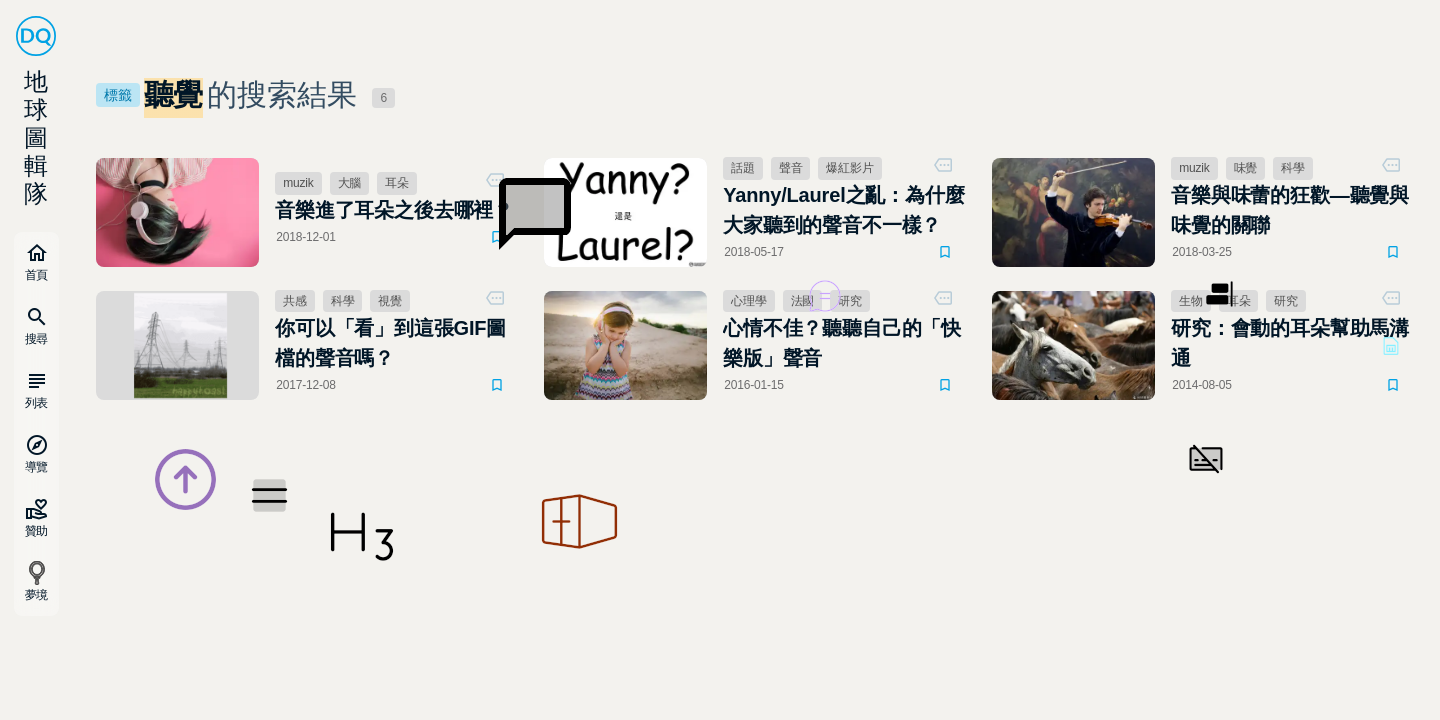 The image size is (1440, 720). What do you see at coordinates (825, 296) in the screenshot?
I see `open chat or messaging` at bounding box center [825, 296].